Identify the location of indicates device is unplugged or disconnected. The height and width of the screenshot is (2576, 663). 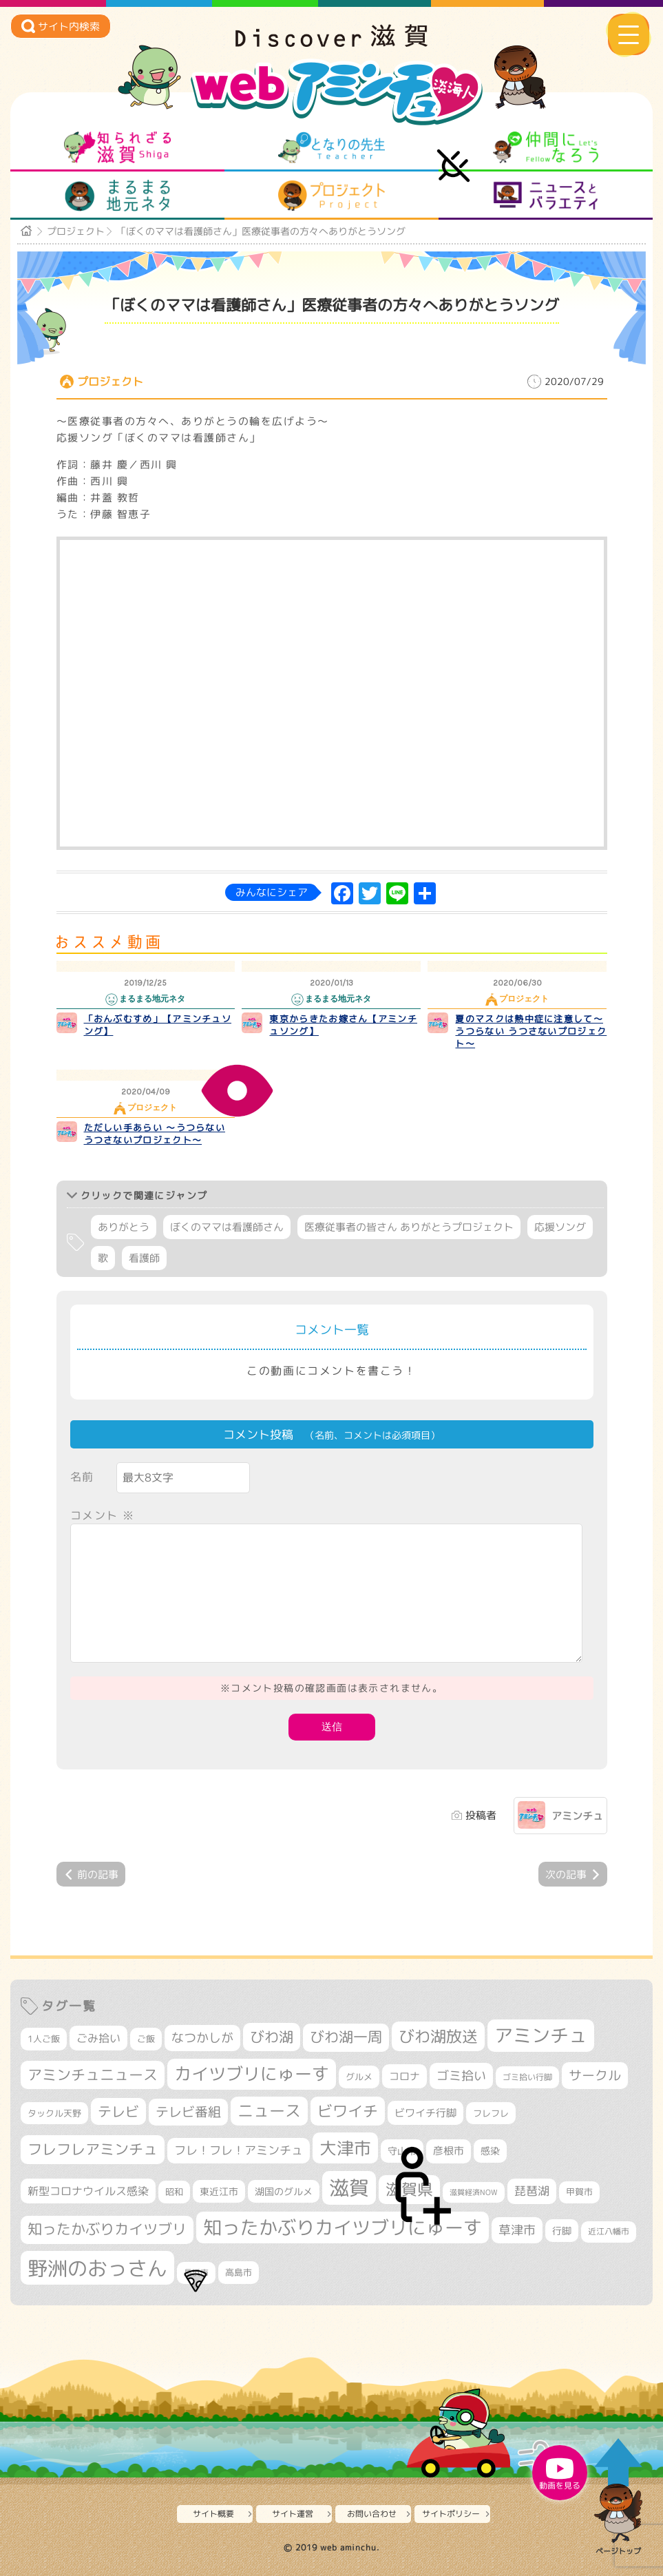
(453, 165).